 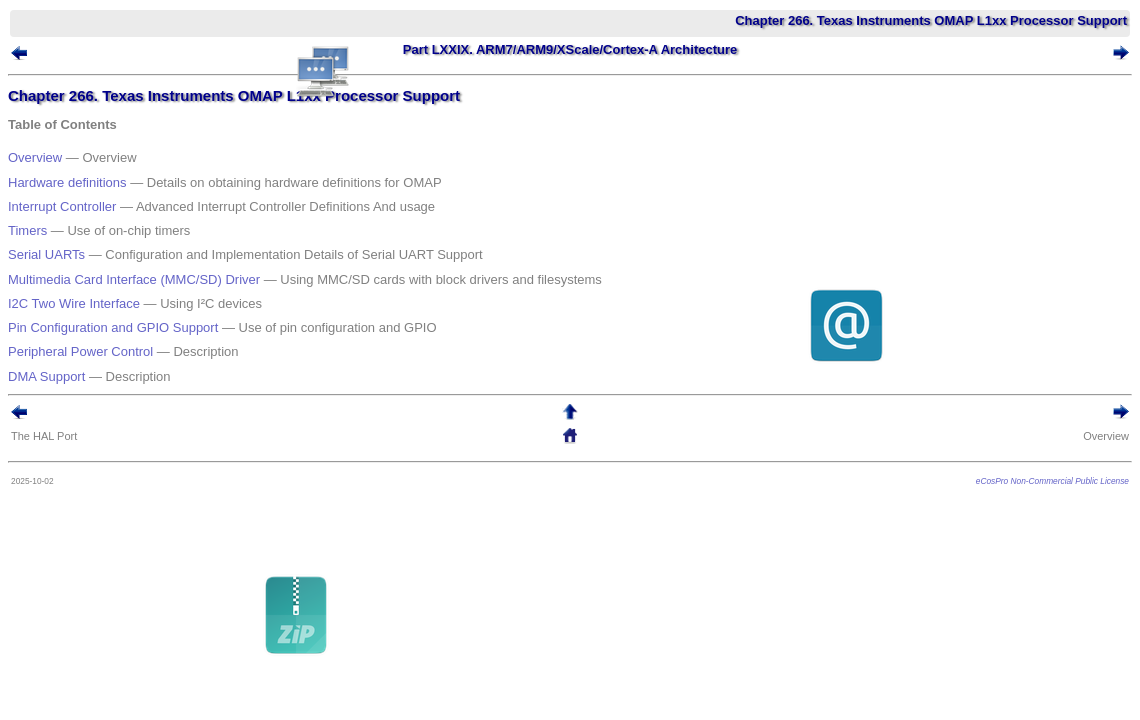 I want to click on access online accounts settings, so click(x=846, y=325).